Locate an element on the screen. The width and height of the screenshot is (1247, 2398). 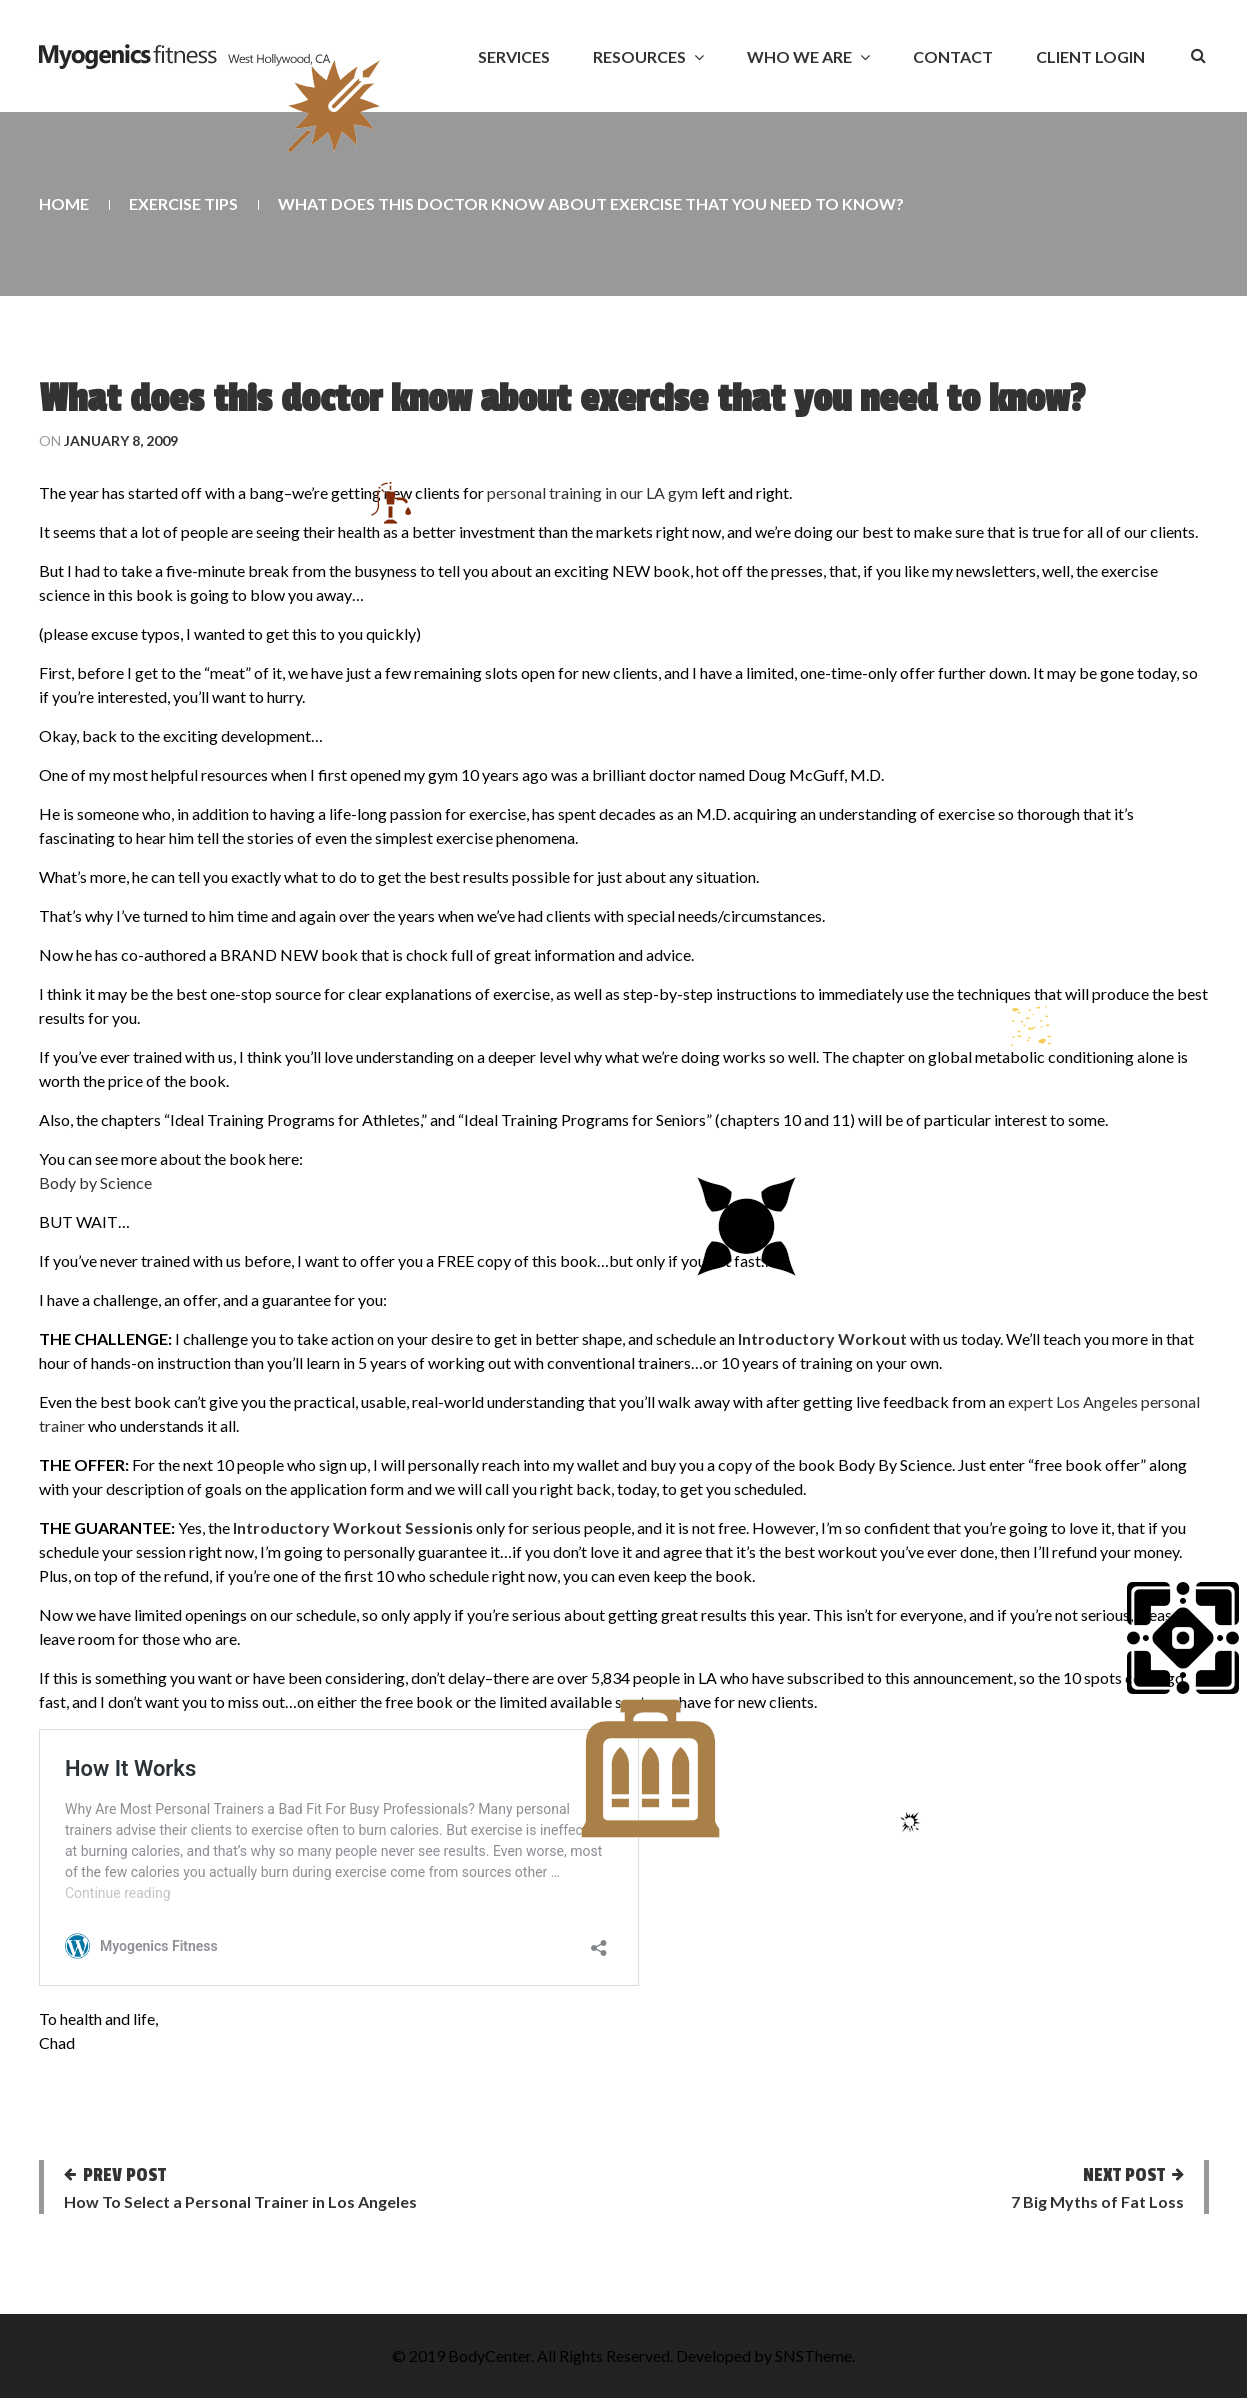
center or align selected elements is located at coordinates (1183, 1638).